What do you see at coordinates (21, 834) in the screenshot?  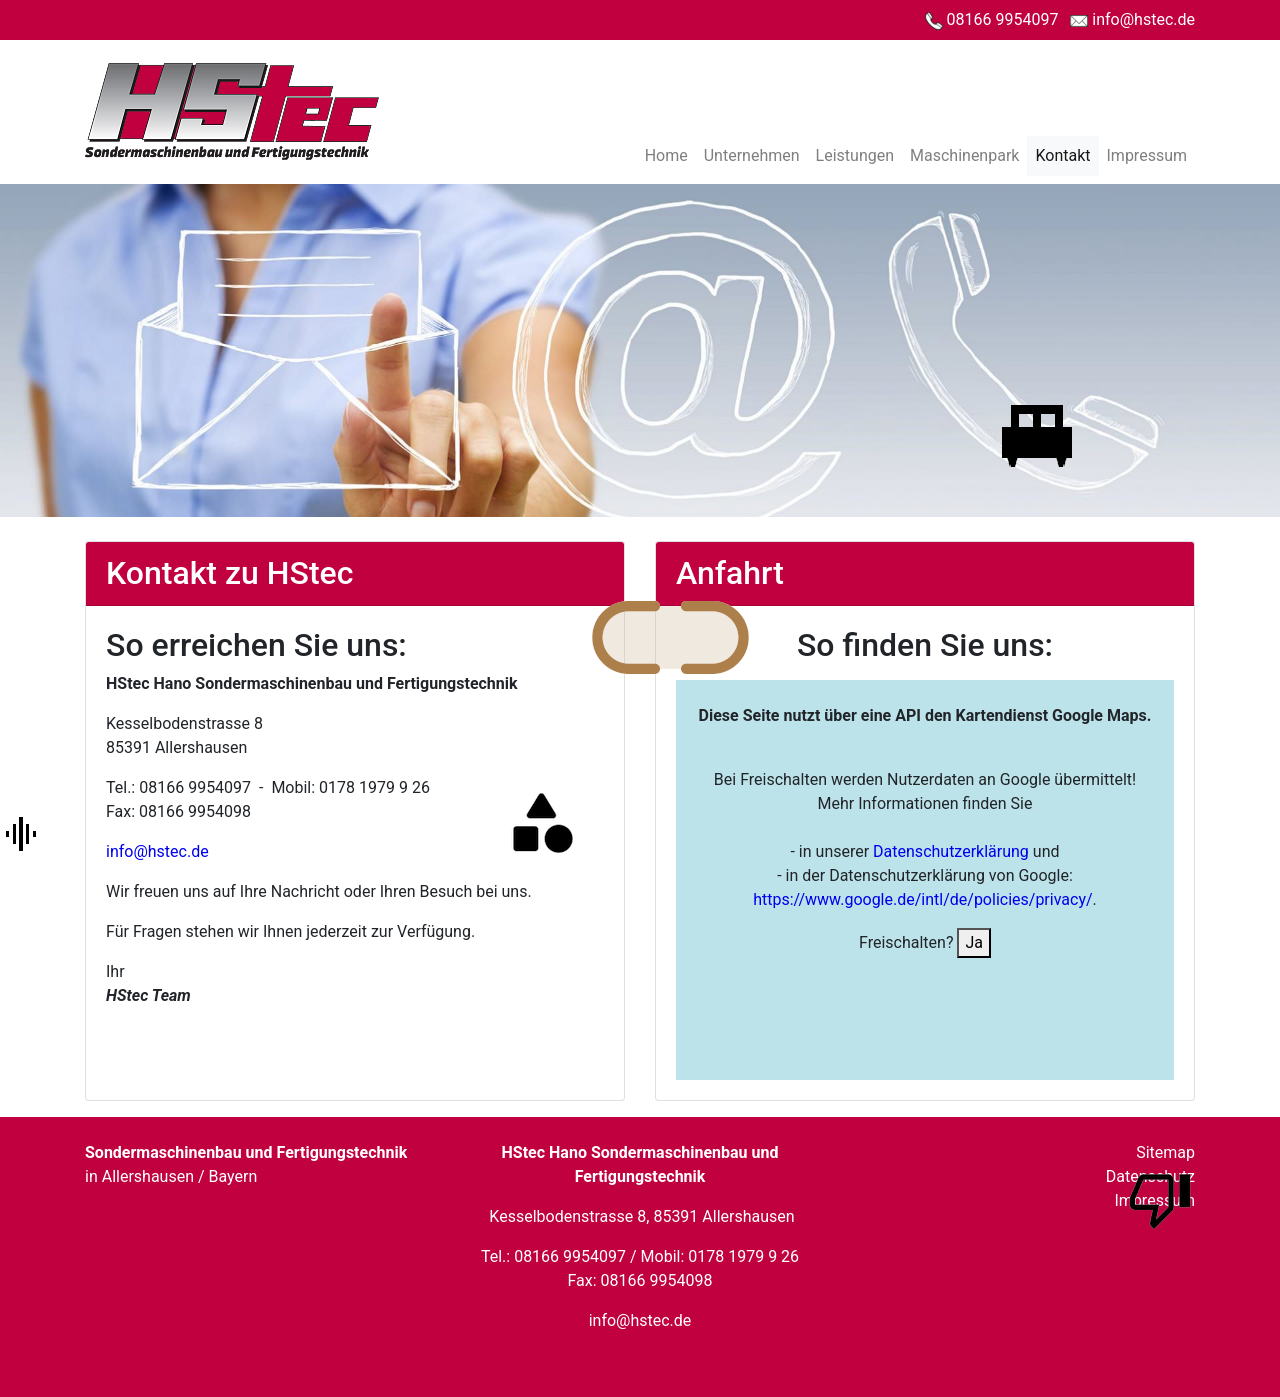 I see `access audio equalizer settings` at bounding box center [21, 834].